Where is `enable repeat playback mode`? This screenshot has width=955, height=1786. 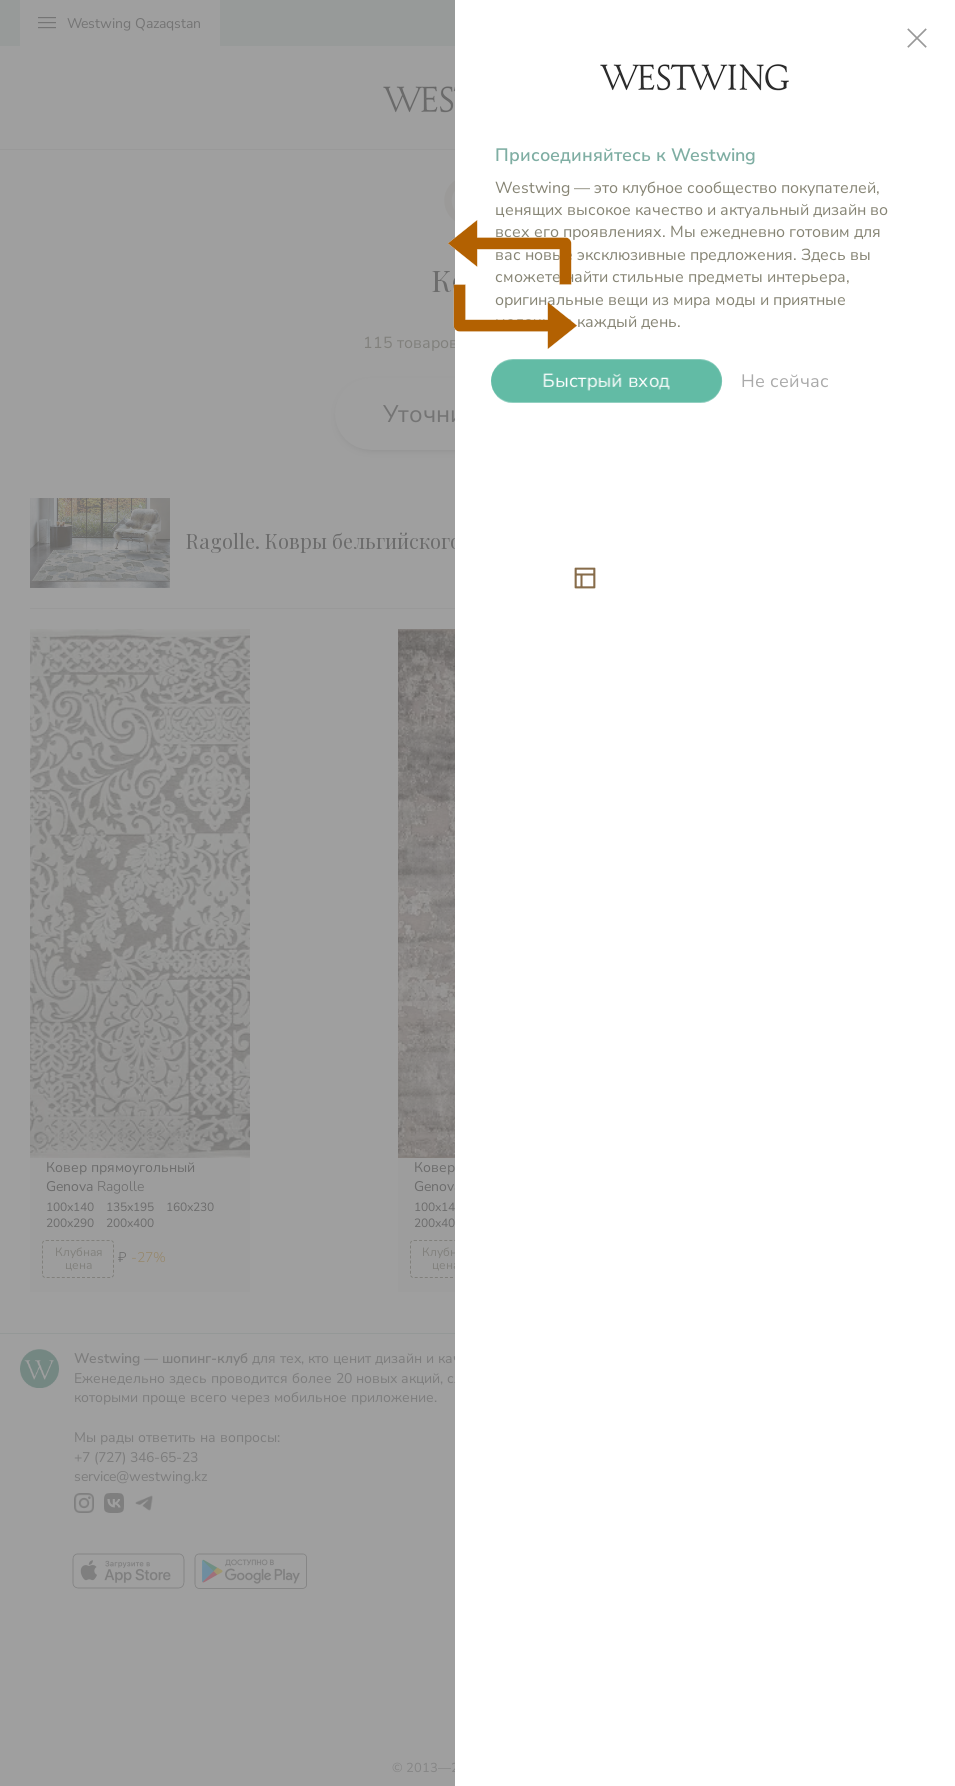 enable repeat playback mode is located at coordinates (512, 284).